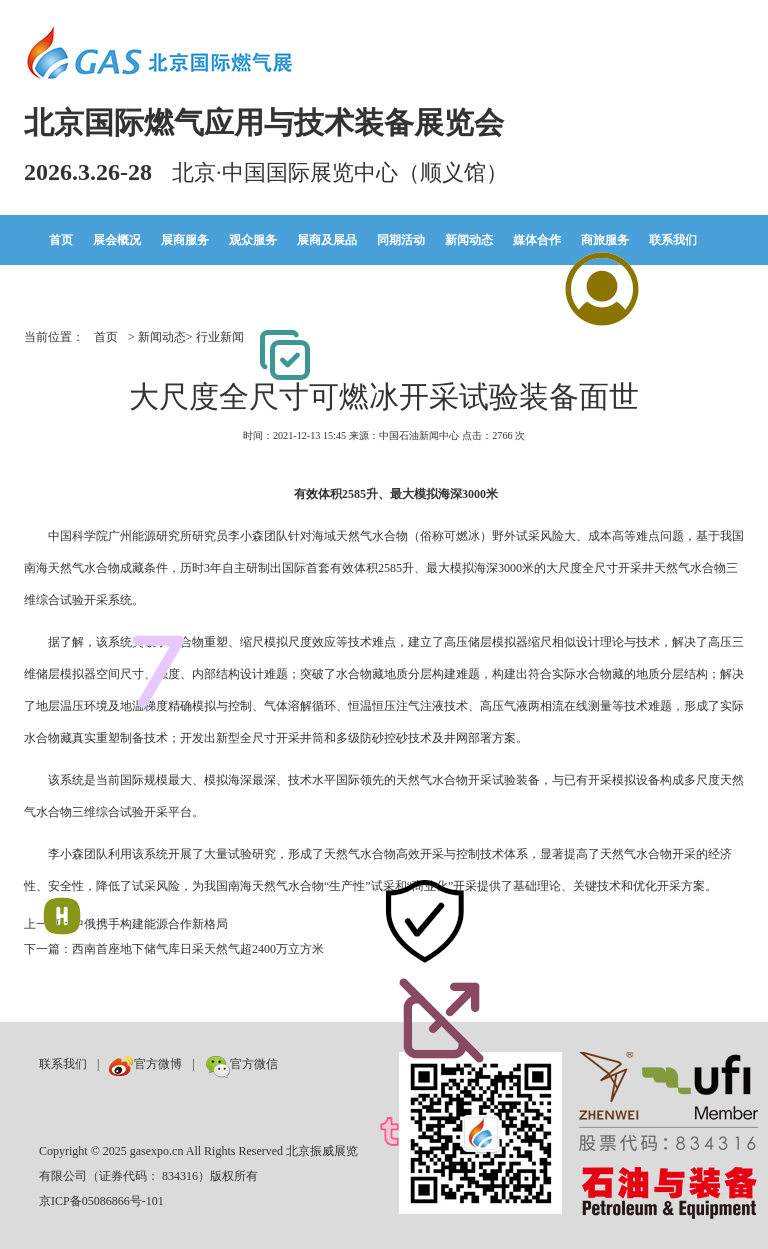 The image size is (768, 1249). I want to click on access help or support section, so click(62, 916).